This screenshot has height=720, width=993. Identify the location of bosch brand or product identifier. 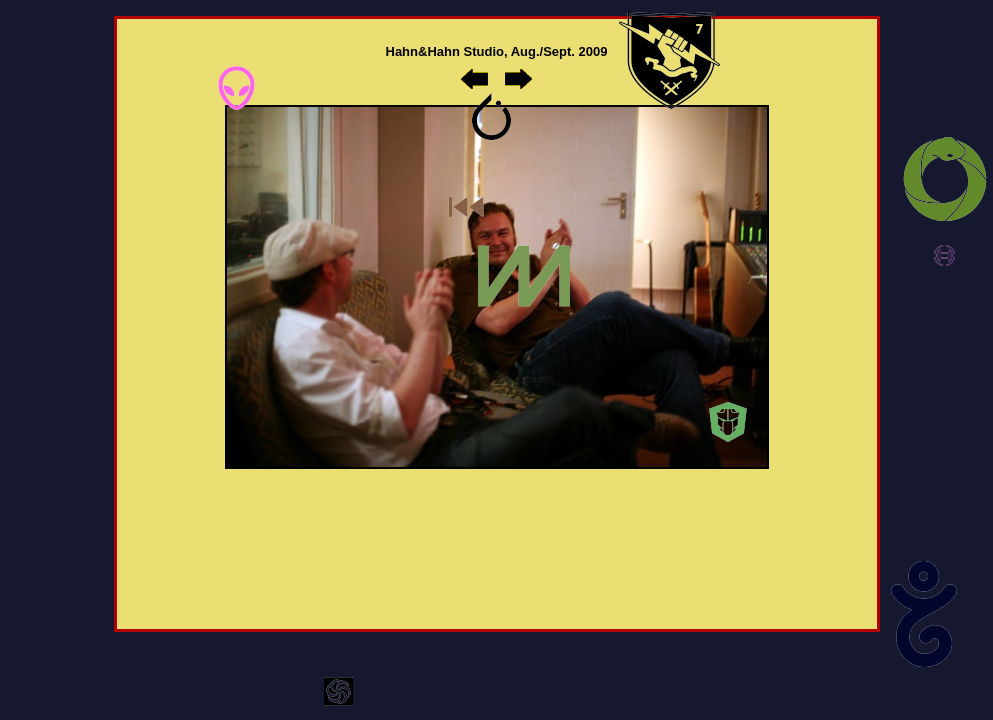
(944, 255).